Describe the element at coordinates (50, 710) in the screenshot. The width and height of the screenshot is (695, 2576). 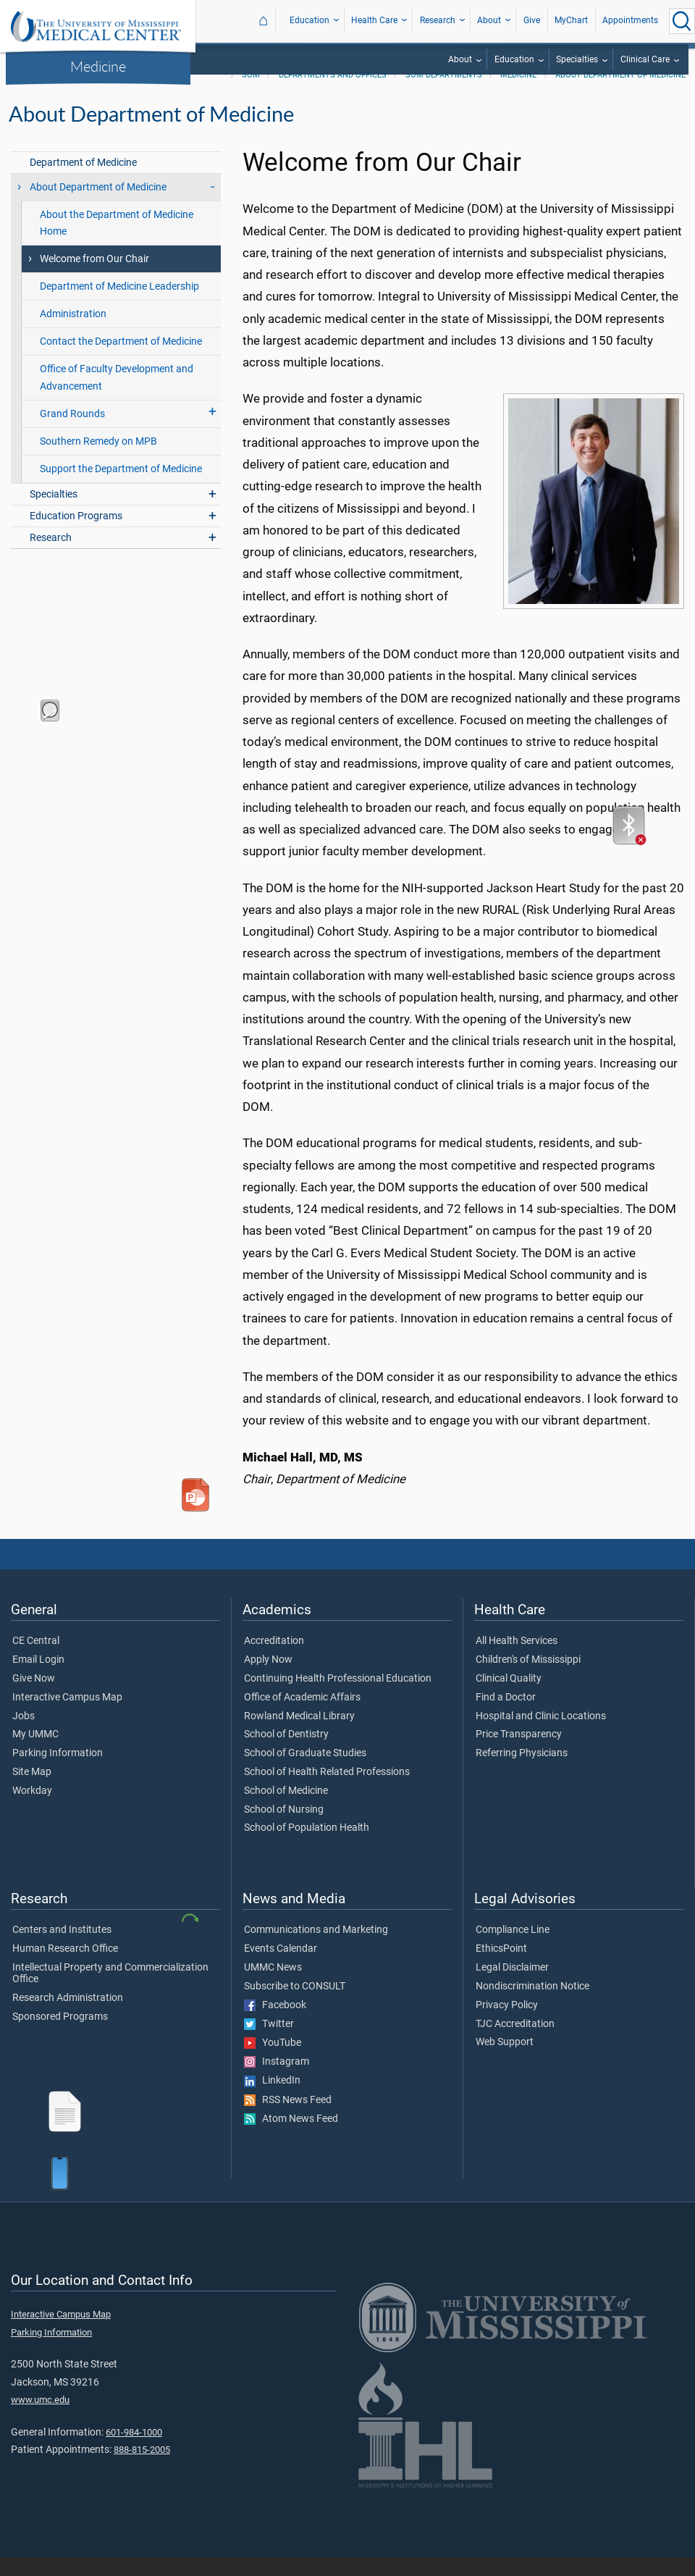
I see `open disk utility application` at that location.